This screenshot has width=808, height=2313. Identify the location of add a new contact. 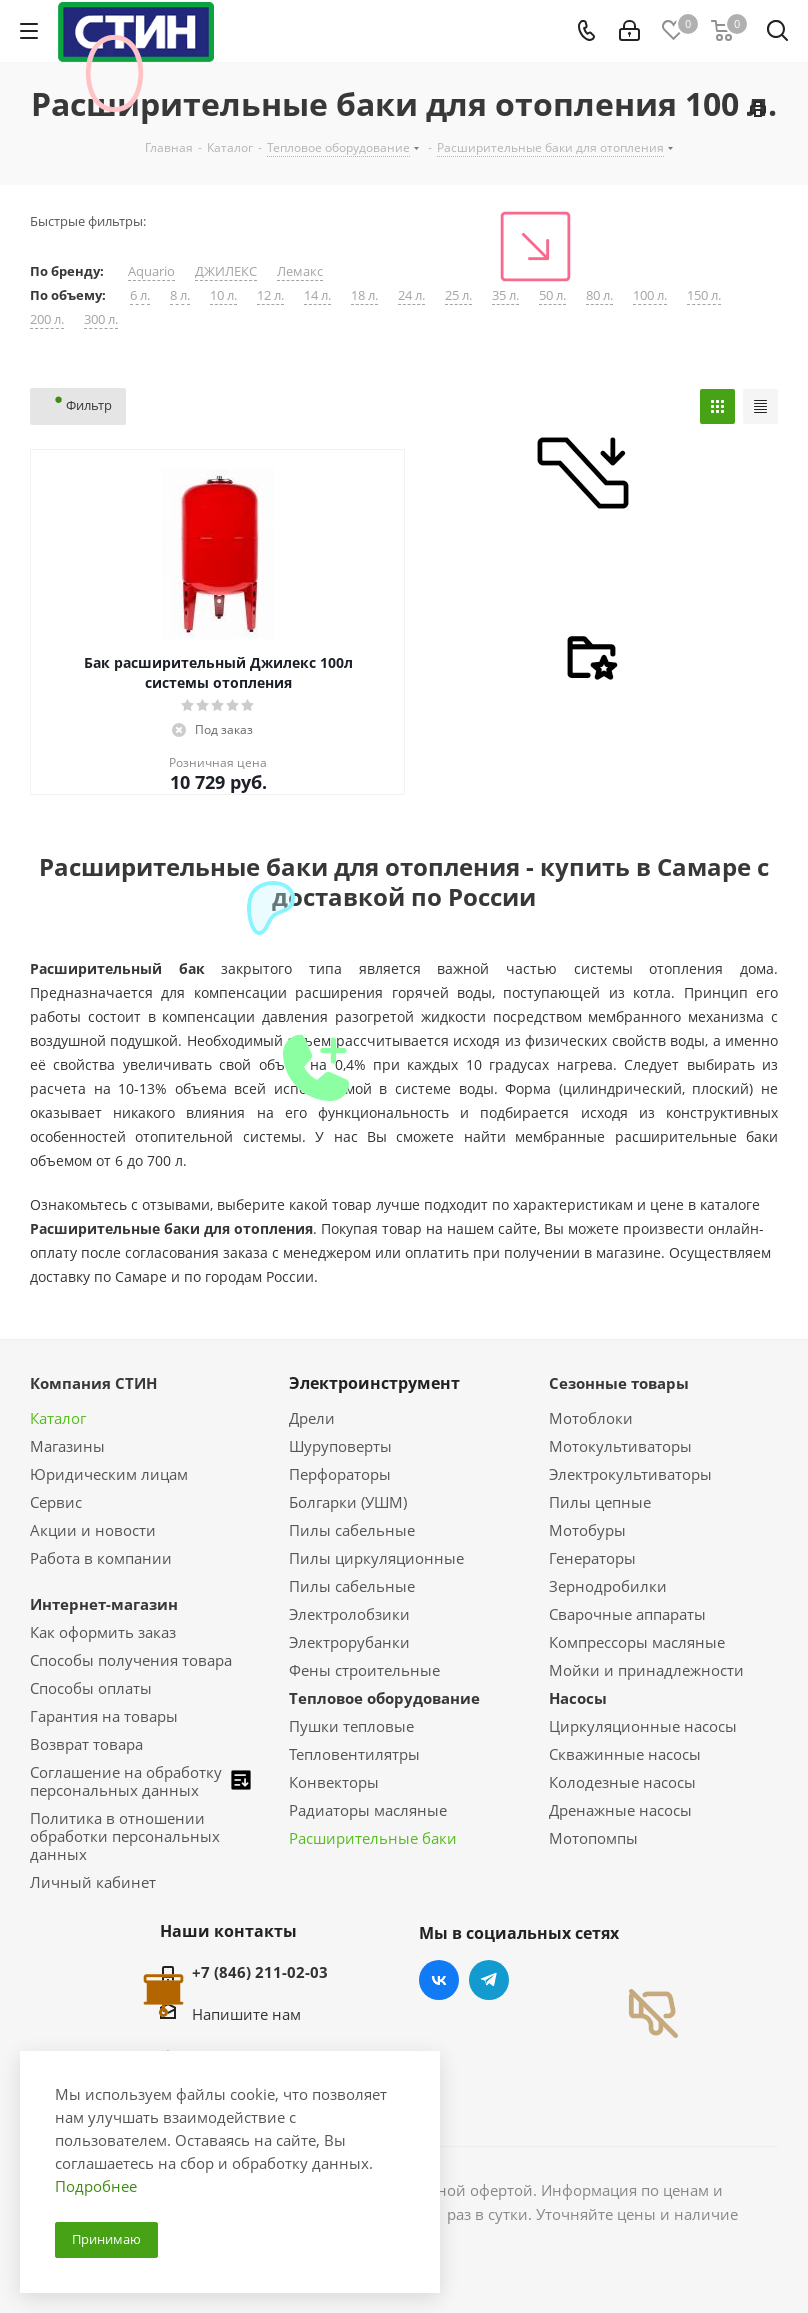
(317, 1066).